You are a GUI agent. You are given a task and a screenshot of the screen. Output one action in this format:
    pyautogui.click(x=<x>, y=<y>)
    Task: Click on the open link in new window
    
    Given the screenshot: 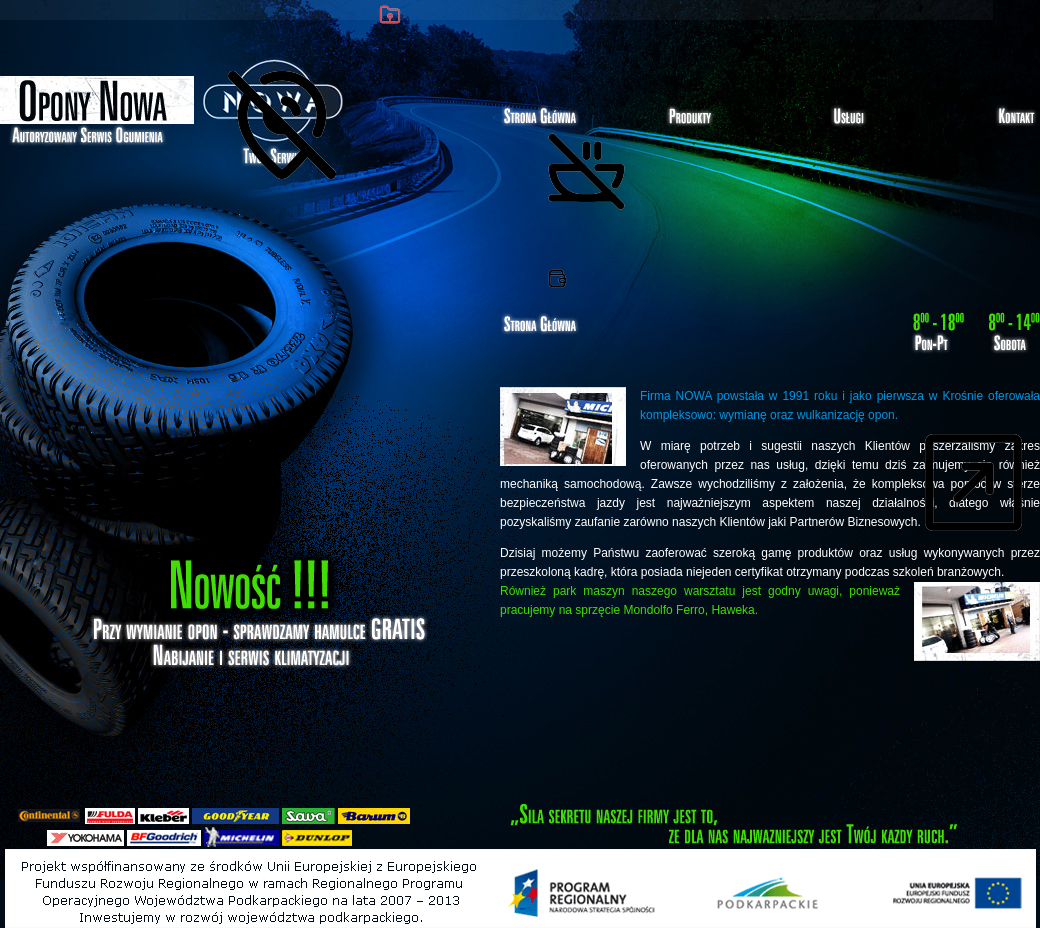 What is the action you would take?
    pyautogui.click(x=973, y=482)
    